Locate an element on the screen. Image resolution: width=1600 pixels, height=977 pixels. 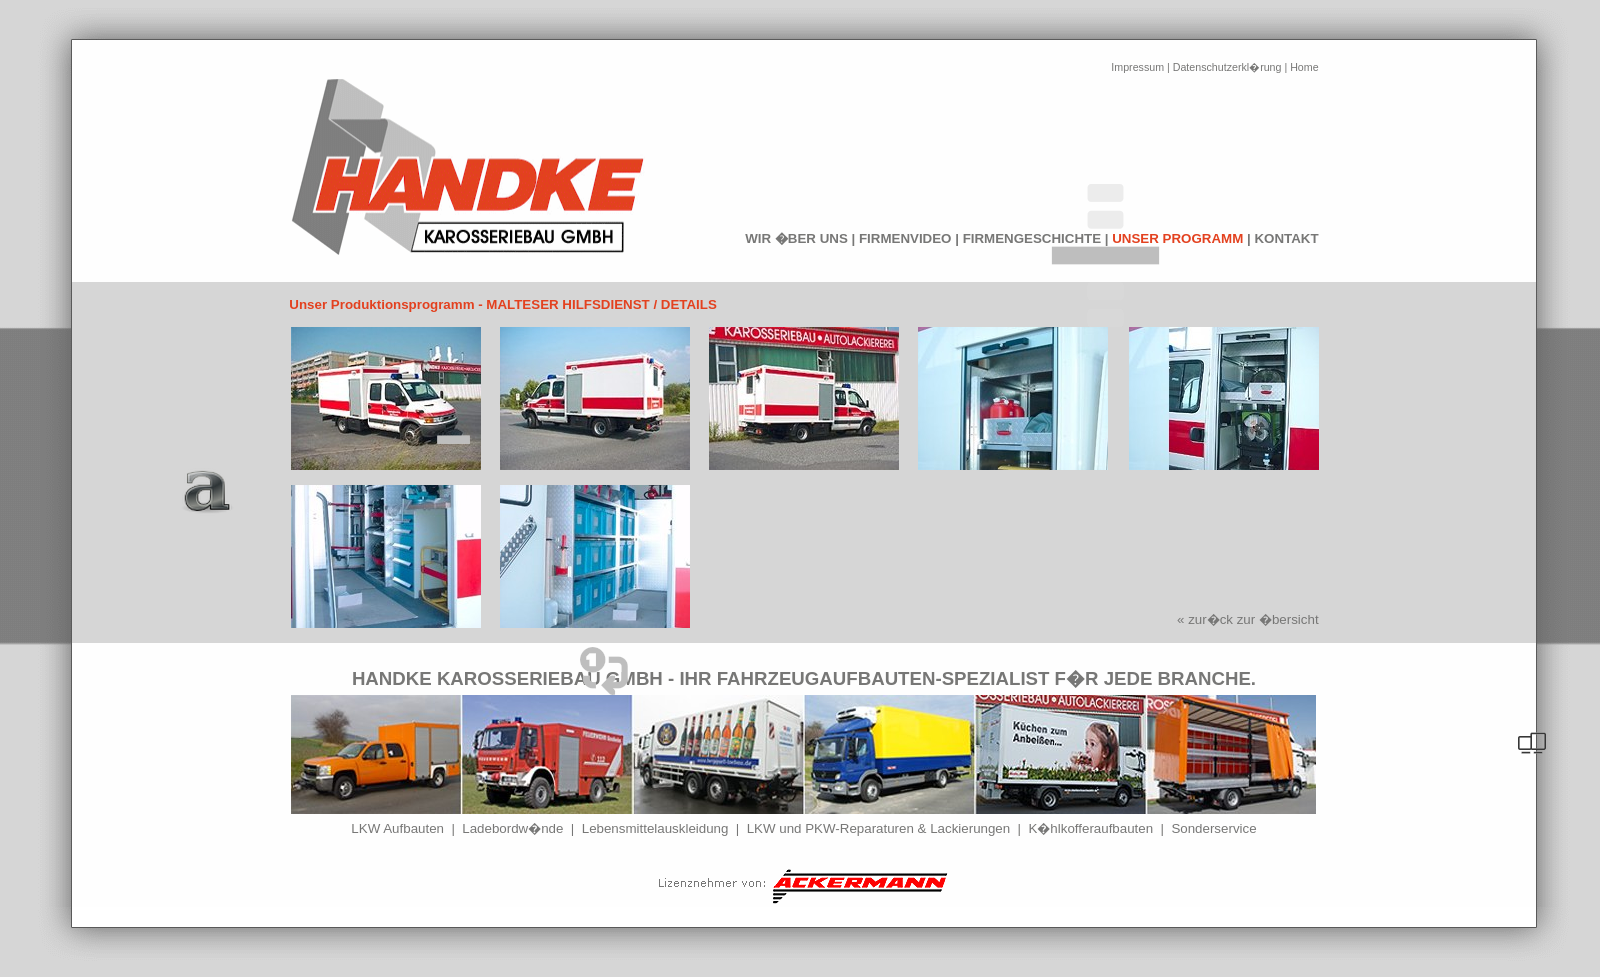
apply bold formatting to selected text is located at coordinates (206, 491).